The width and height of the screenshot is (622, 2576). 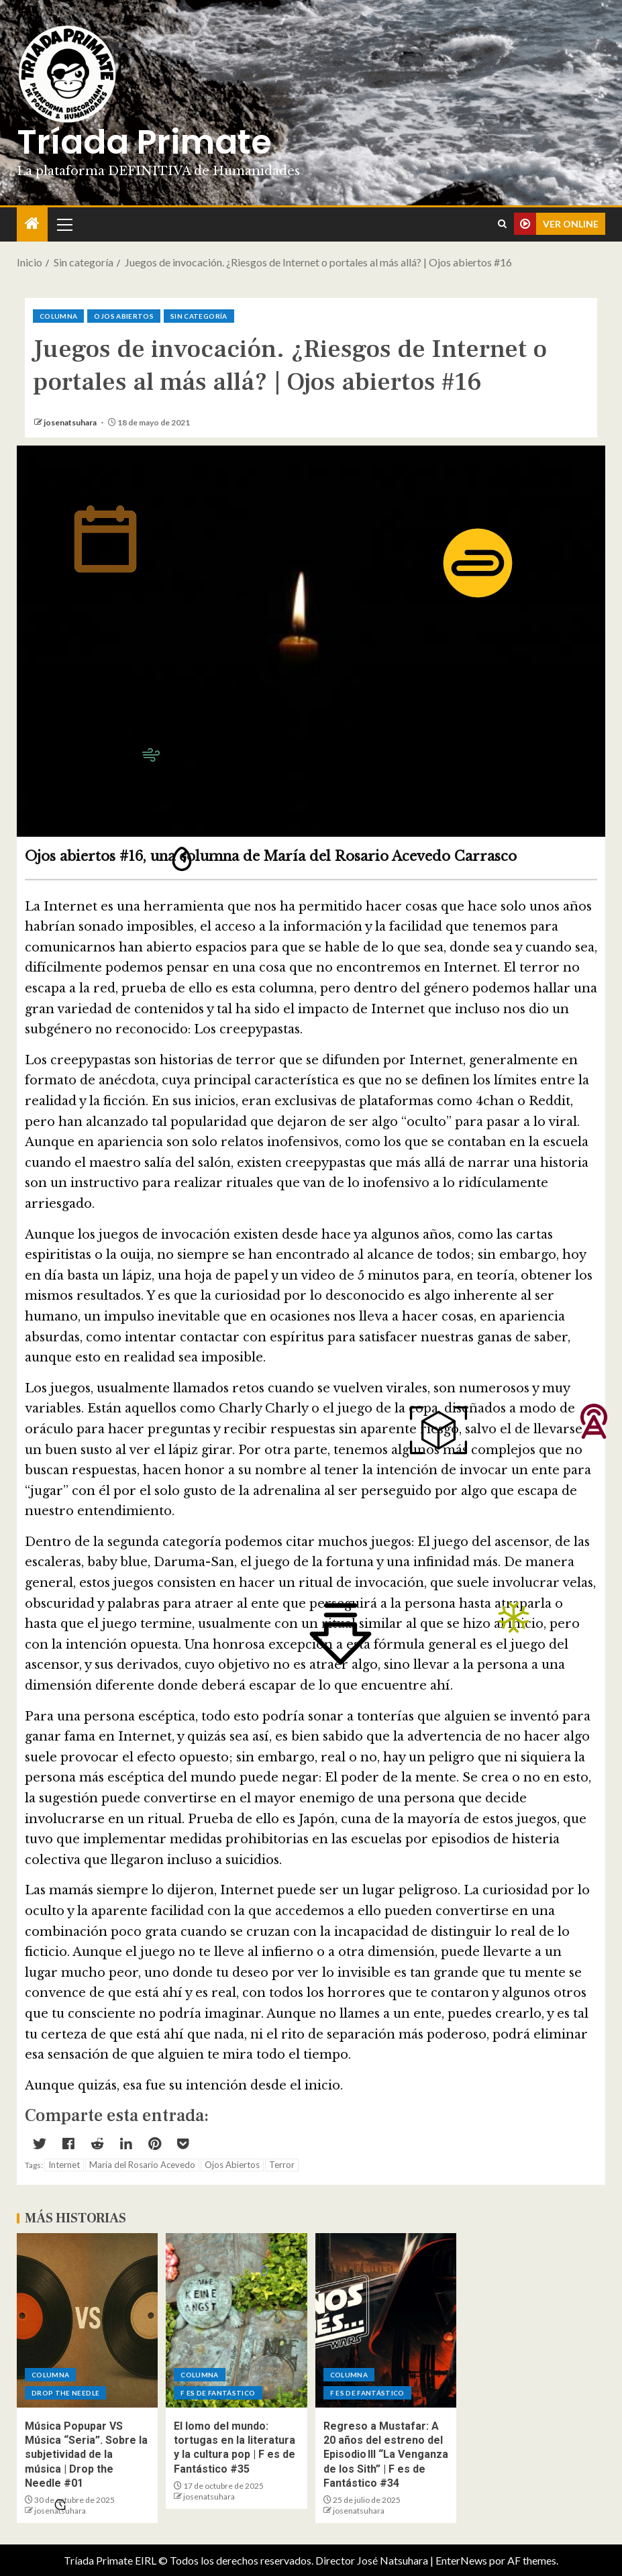 What do you see at coordinates (594, 1422) in the screenshot?
I see `indicates cellular network signal or coverage` at bounding box center [594, 1422].